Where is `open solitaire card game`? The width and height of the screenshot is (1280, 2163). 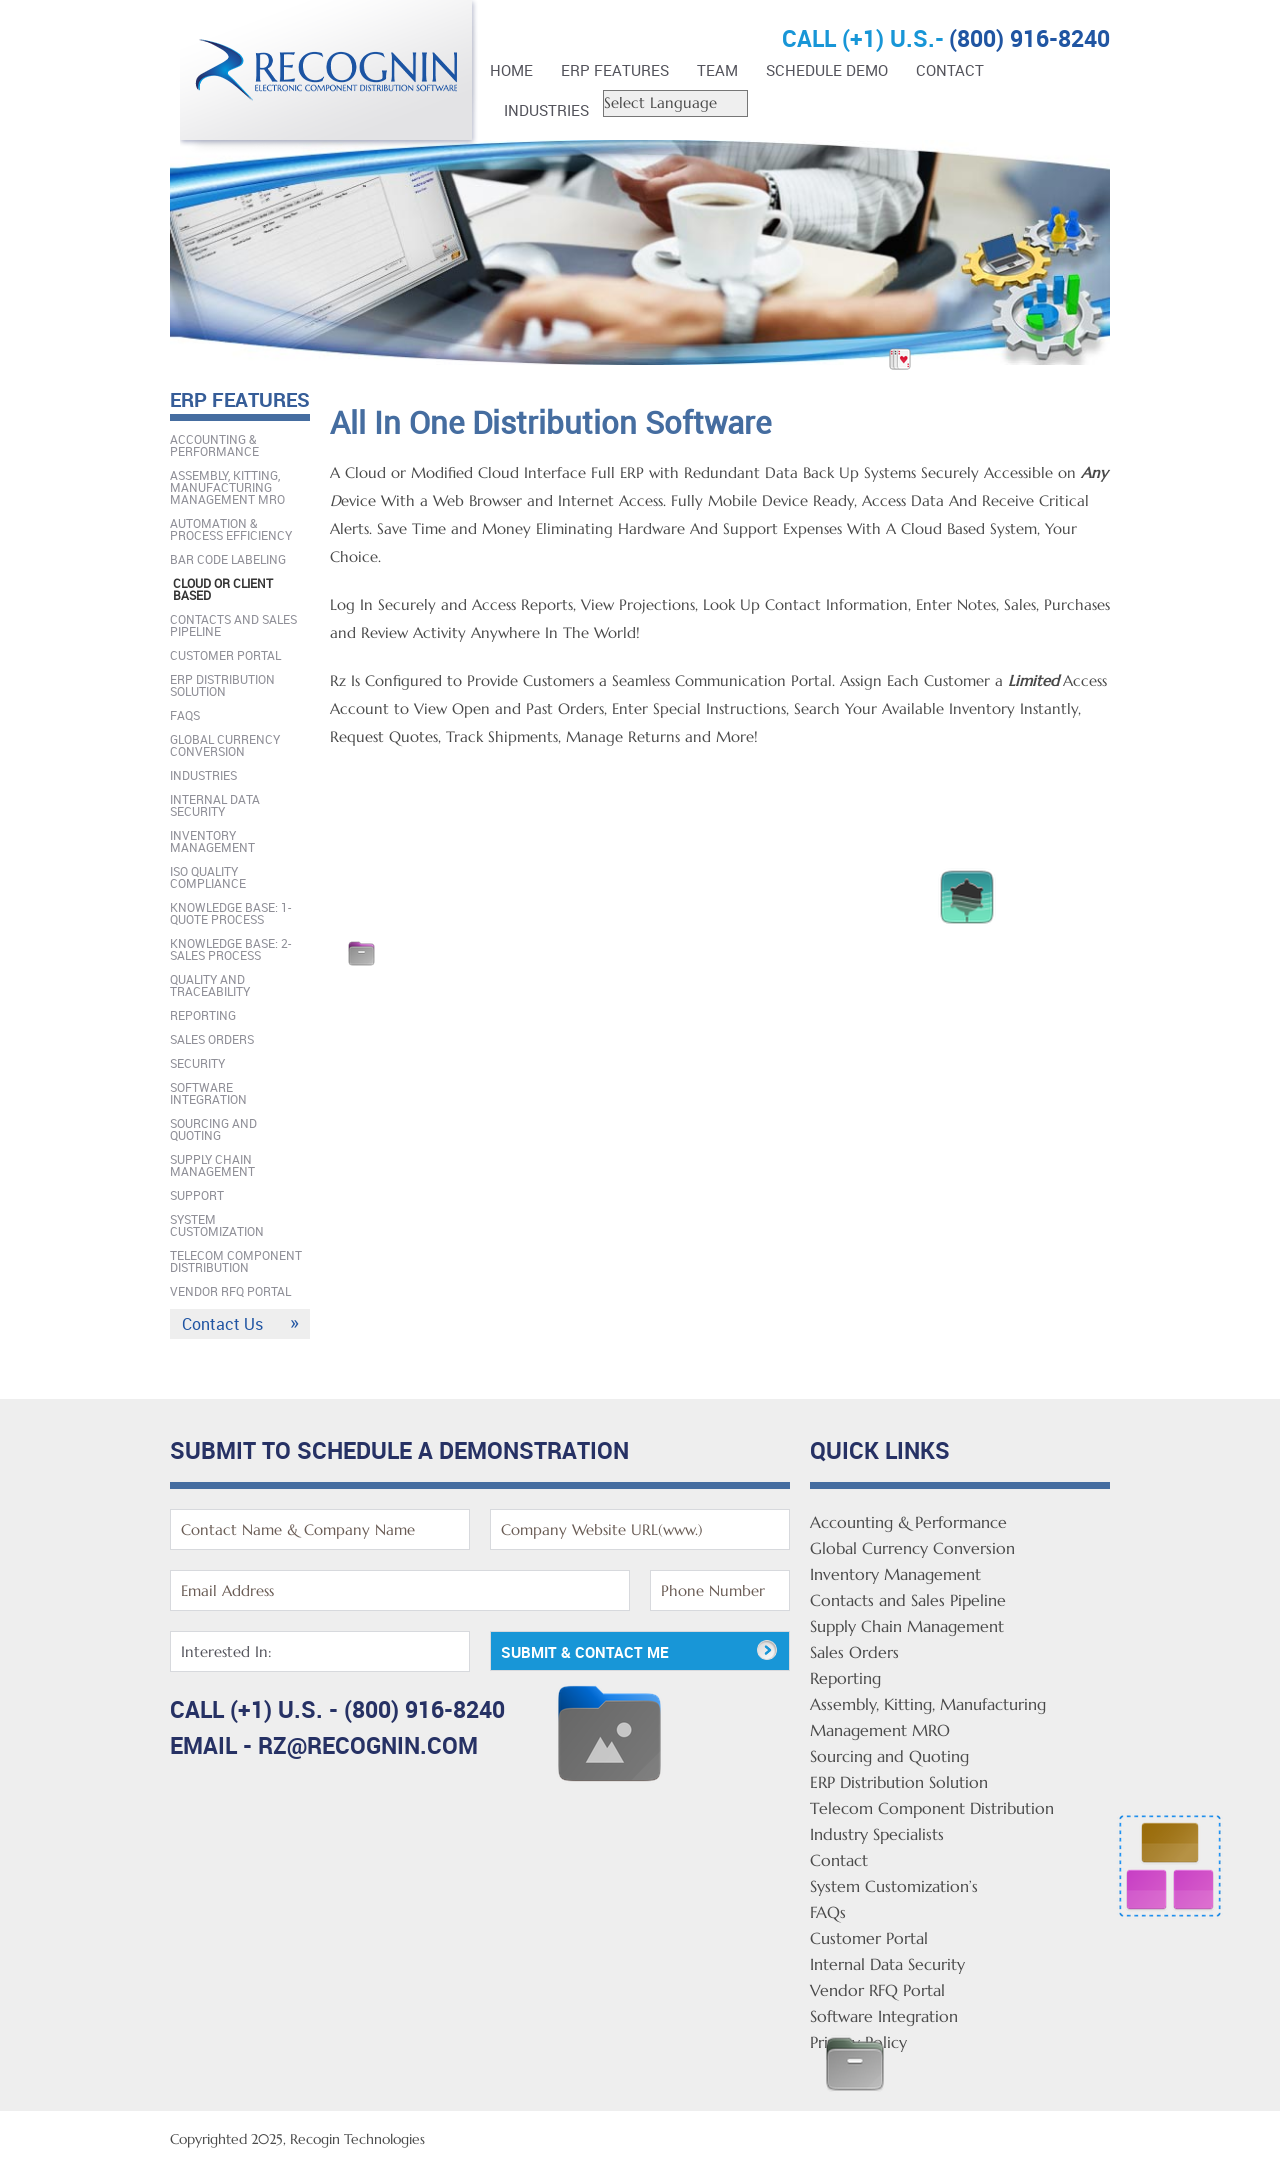 open solitaire card game is located at coordinates (900, 359).